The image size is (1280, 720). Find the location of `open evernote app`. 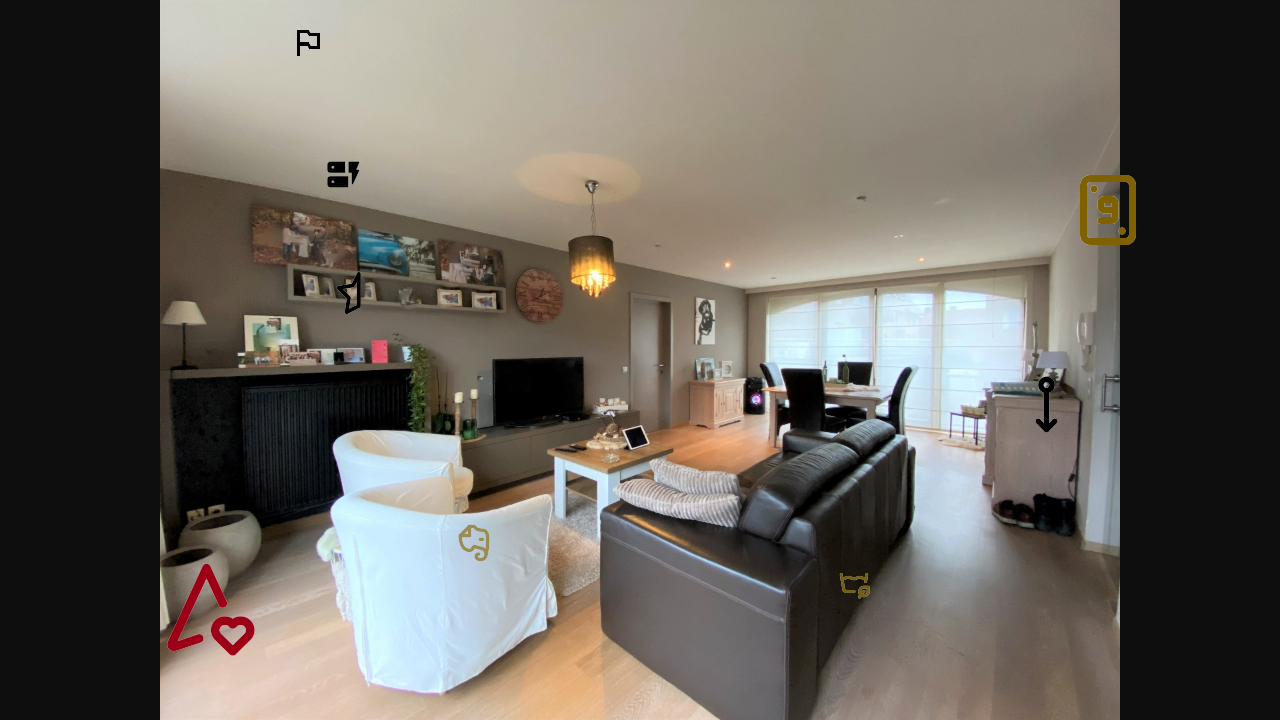

open evernote app is located at coordinates (475, 543).